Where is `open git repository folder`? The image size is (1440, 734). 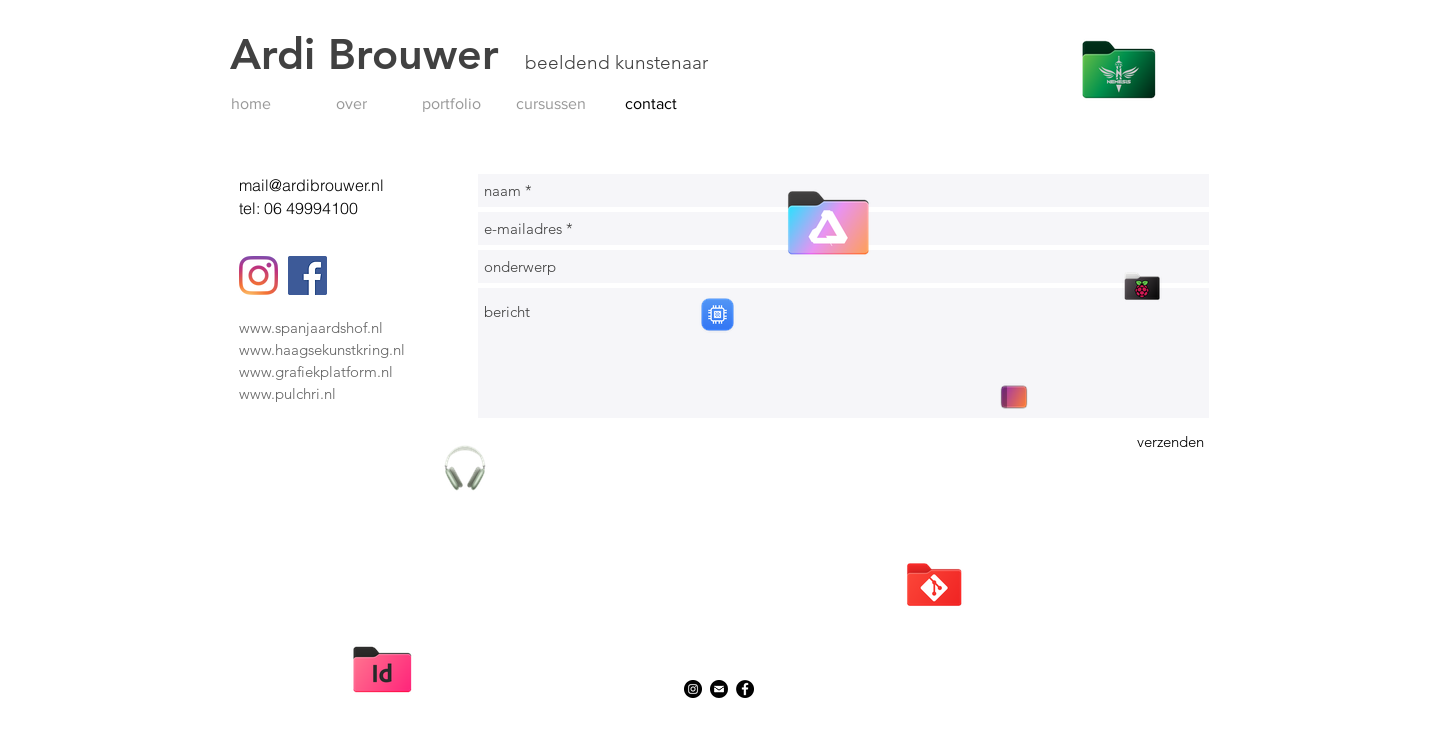 open git repository folder is located at coordinates (934, 586).